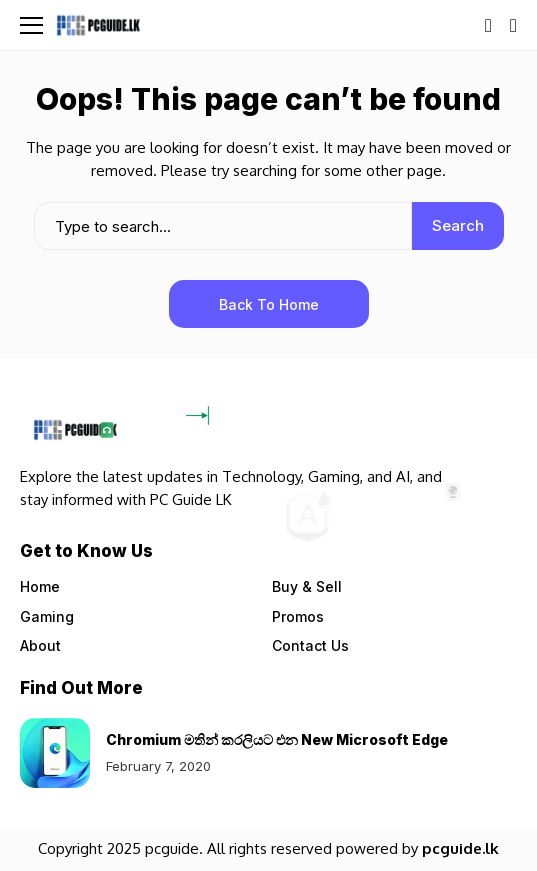 This screenshot has height=871, width=537. I want to click on a CD/DVD disc image file (ISO format), so click(453, 492).